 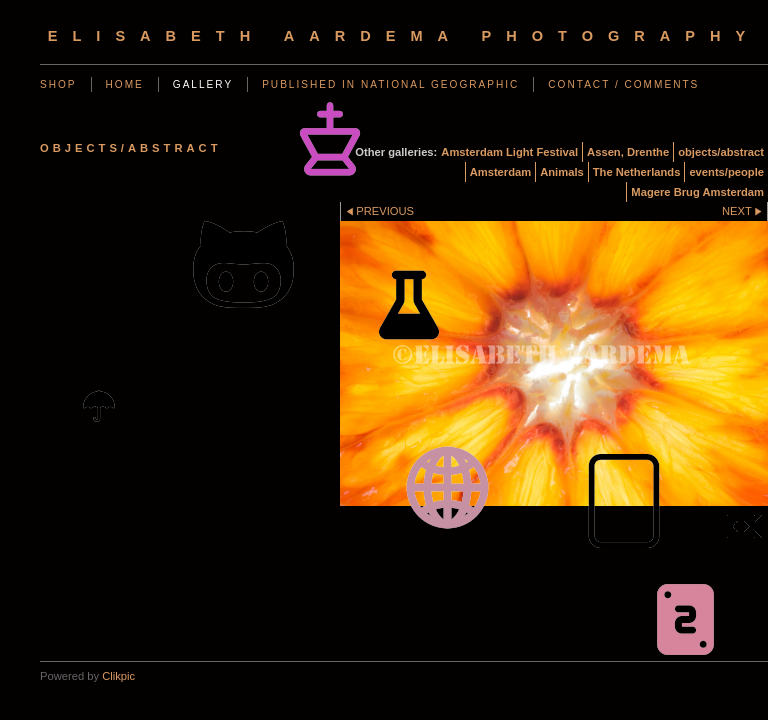 I want to click on view GitHub profile or repository, so click(x=243, y=264).